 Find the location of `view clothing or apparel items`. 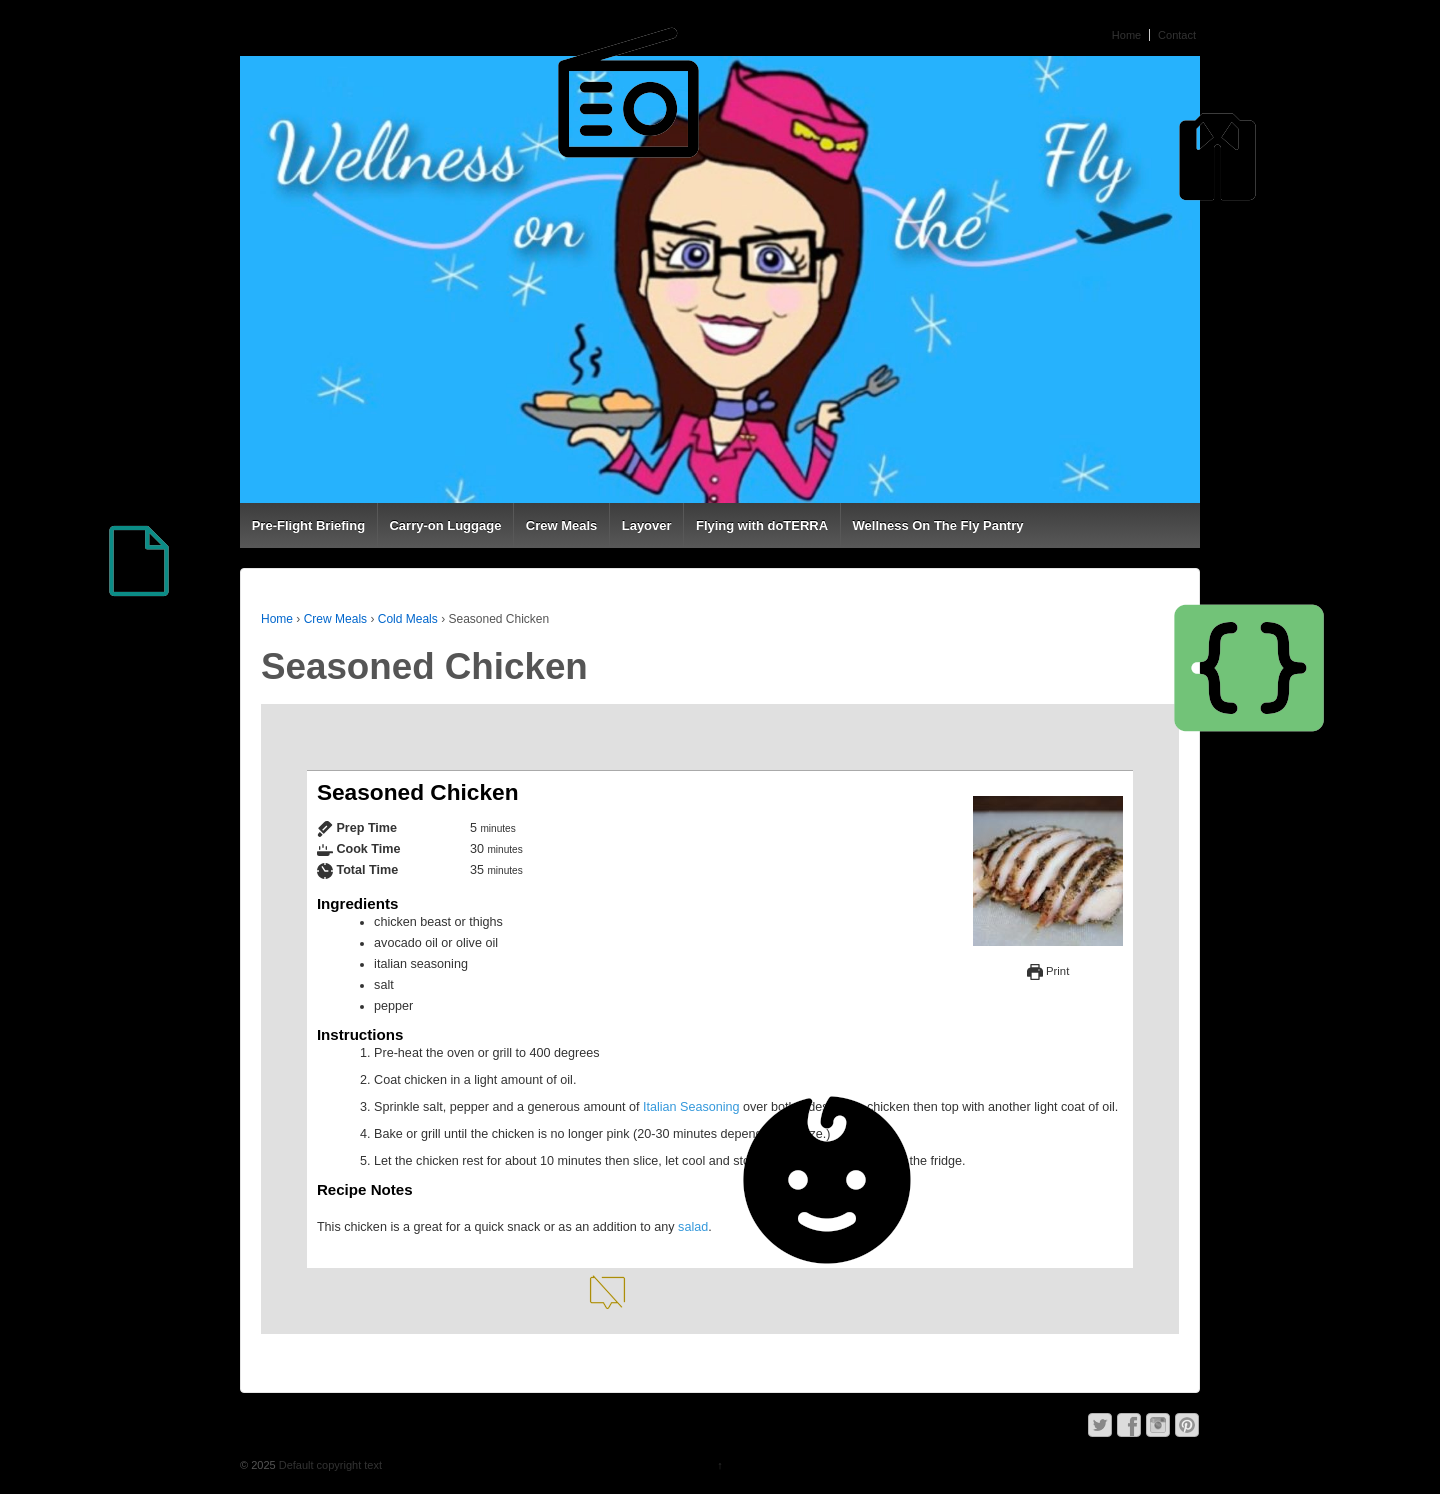

view clothing or apparel items is located at coordinates (1217, 158).